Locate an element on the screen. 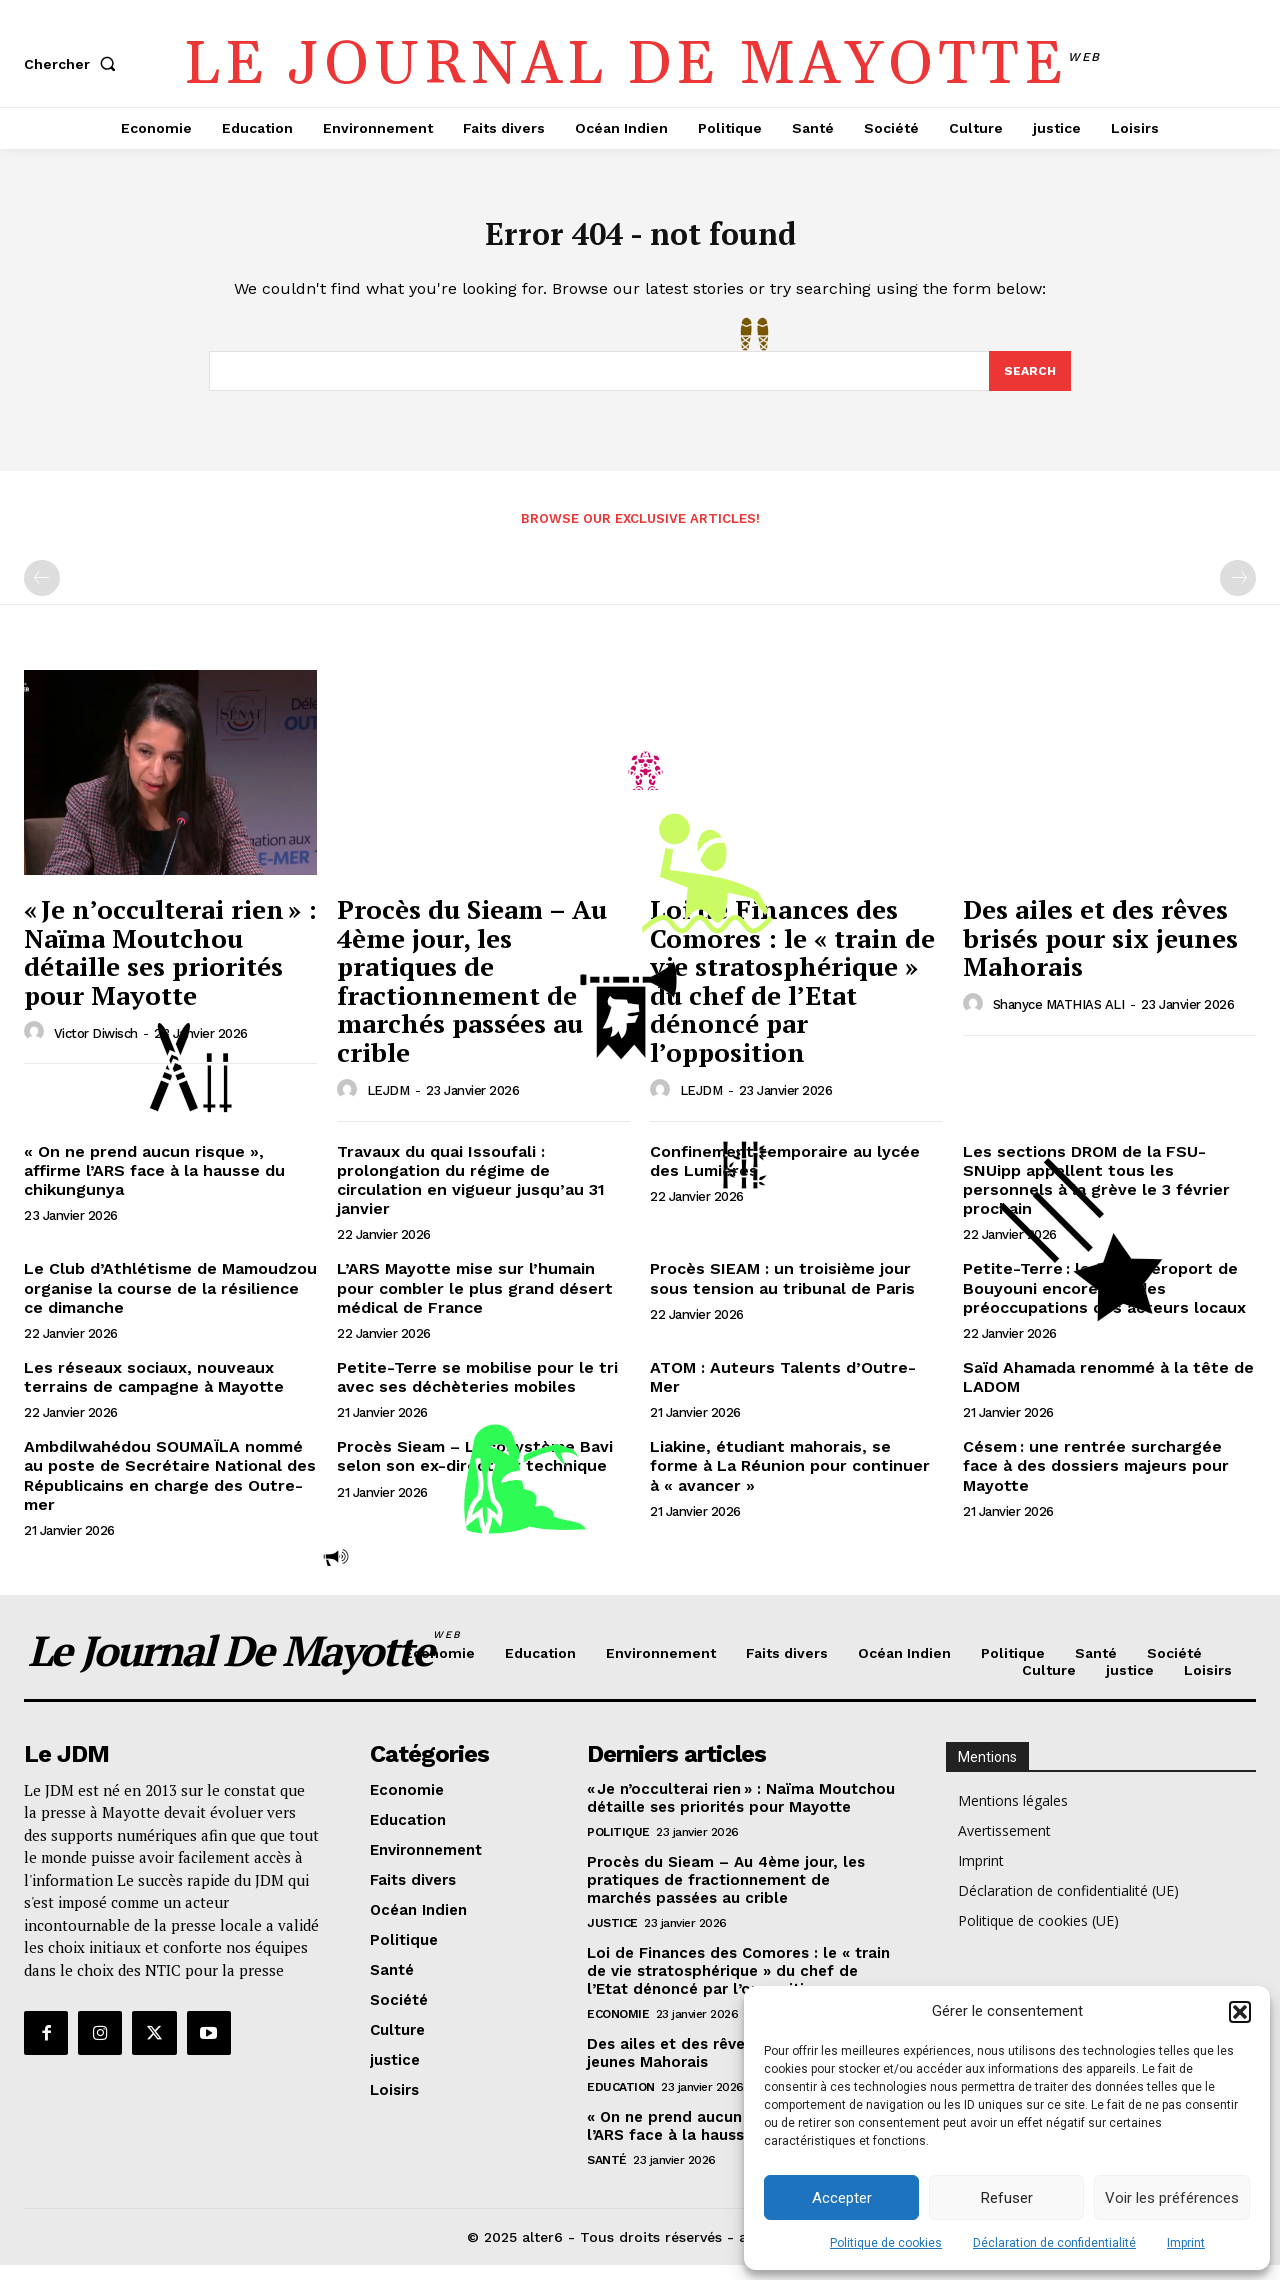 The width and height of the screenshot is (1280, 2280). bamboo plant icon for nature or zen-themed content is located at coordinates (744, 1165).